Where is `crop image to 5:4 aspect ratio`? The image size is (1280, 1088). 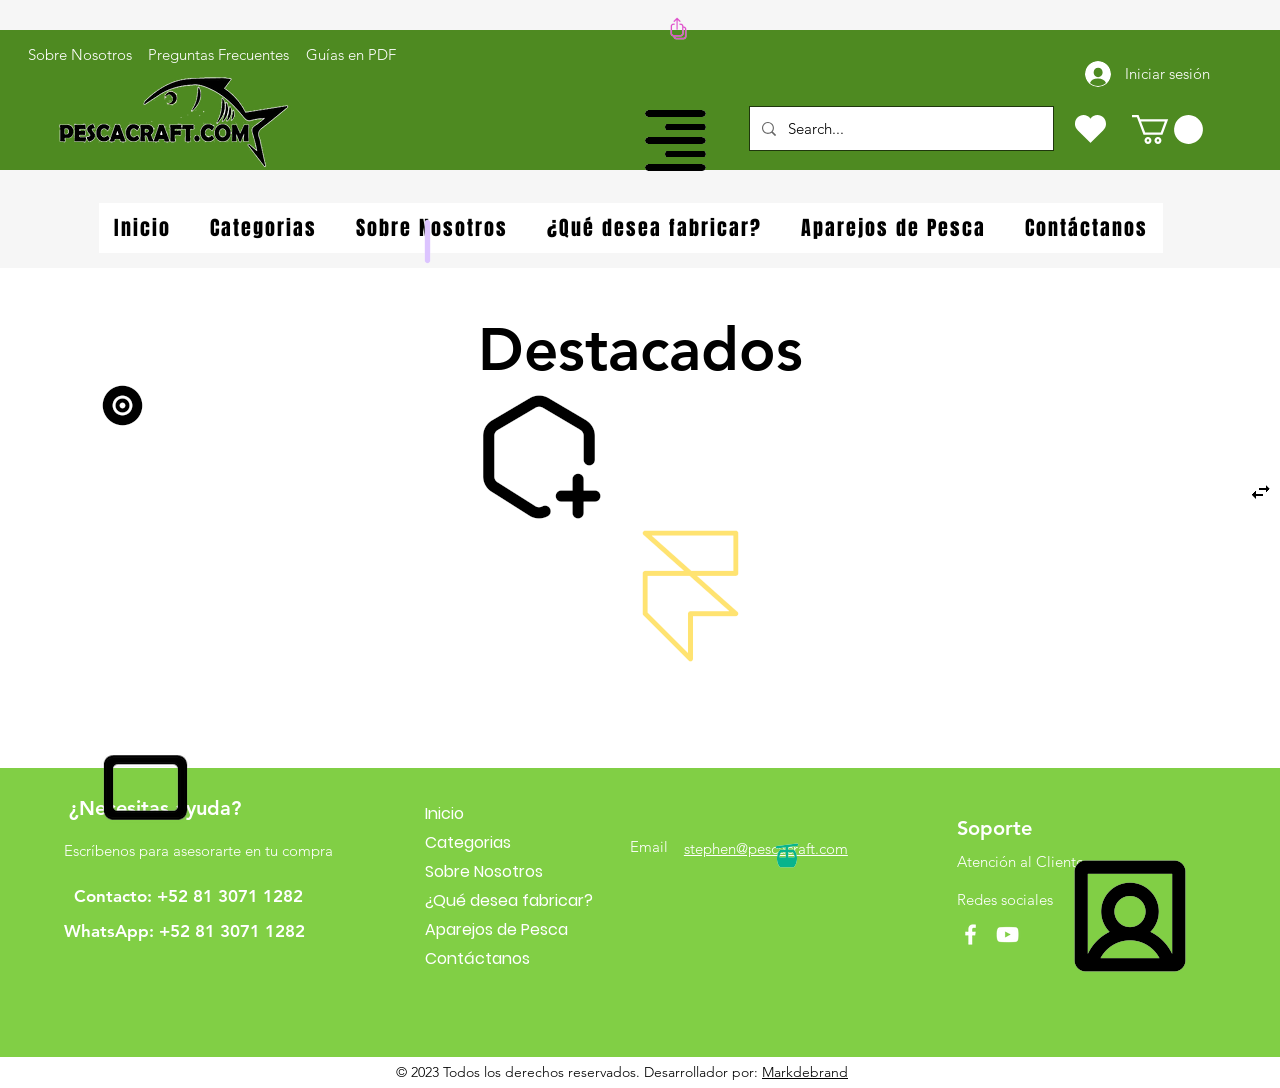 crop image to 5:4 aspect ratio is located at coordinates (145, 787).